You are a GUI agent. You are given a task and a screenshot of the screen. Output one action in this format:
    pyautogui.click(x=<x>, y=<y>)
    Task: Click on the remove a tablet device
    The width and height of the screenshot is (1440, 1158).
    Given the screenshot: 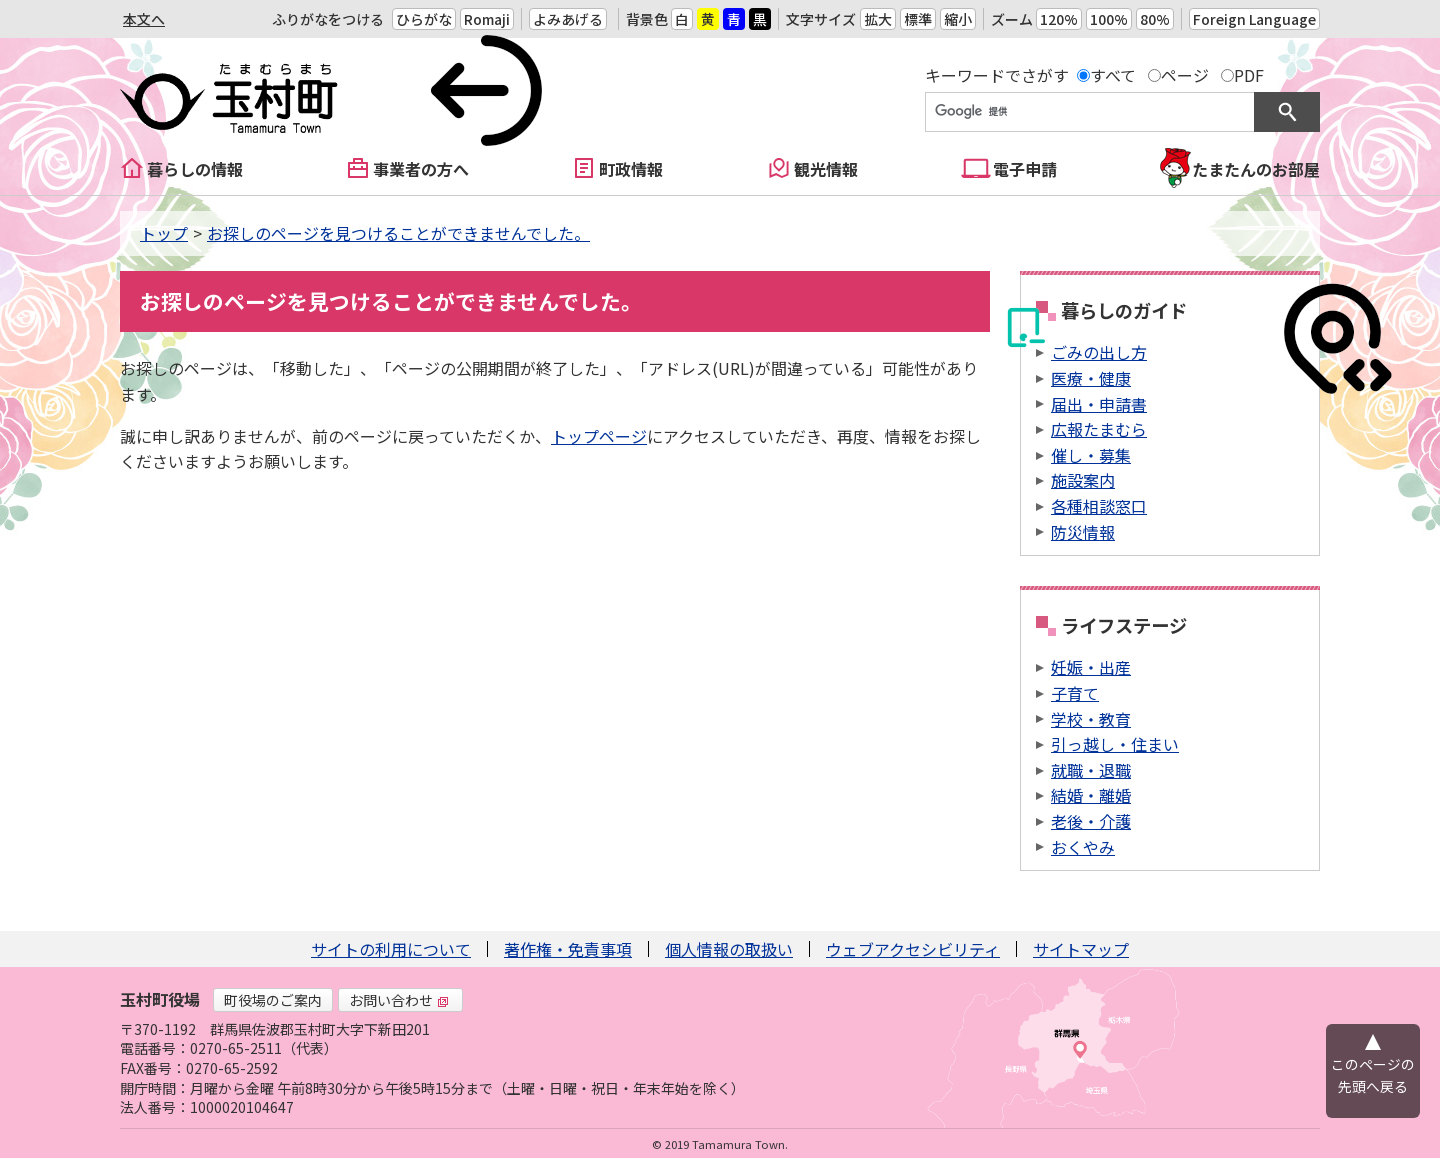 What is the action you would take?
    pyautogui.click(x=1023, y=327)
    